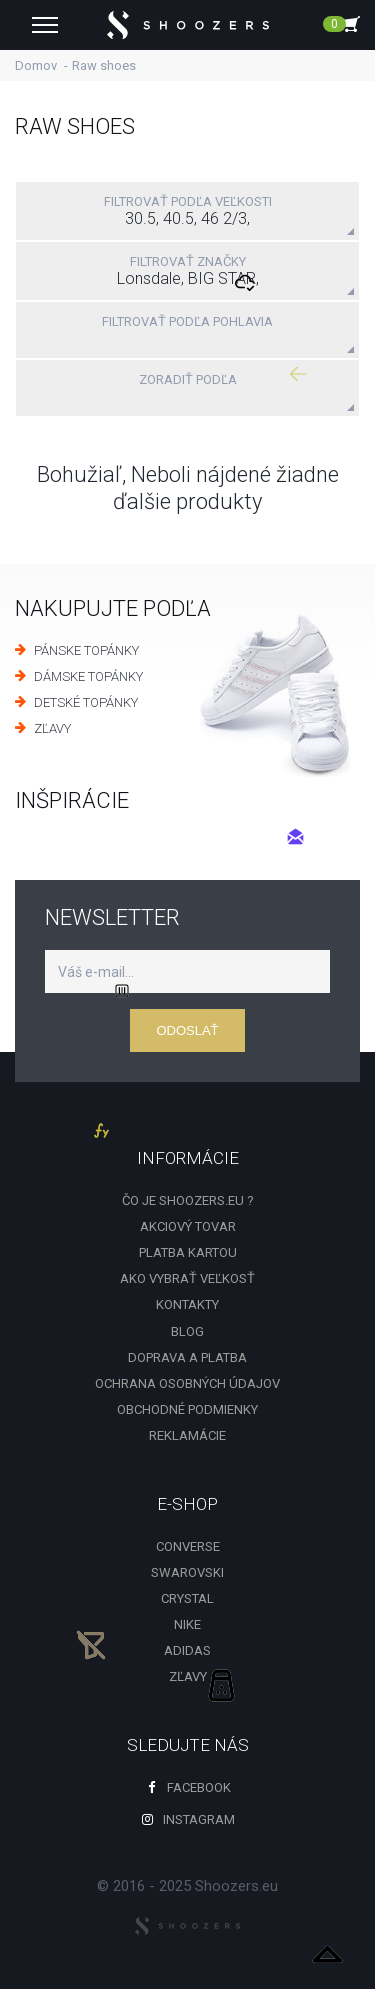 The width and height of the screenshot is (375, 1989). Describe the element at coordinates (122, 991) in the screenshot. I see `laundry care instruction for drip drying` at that location.